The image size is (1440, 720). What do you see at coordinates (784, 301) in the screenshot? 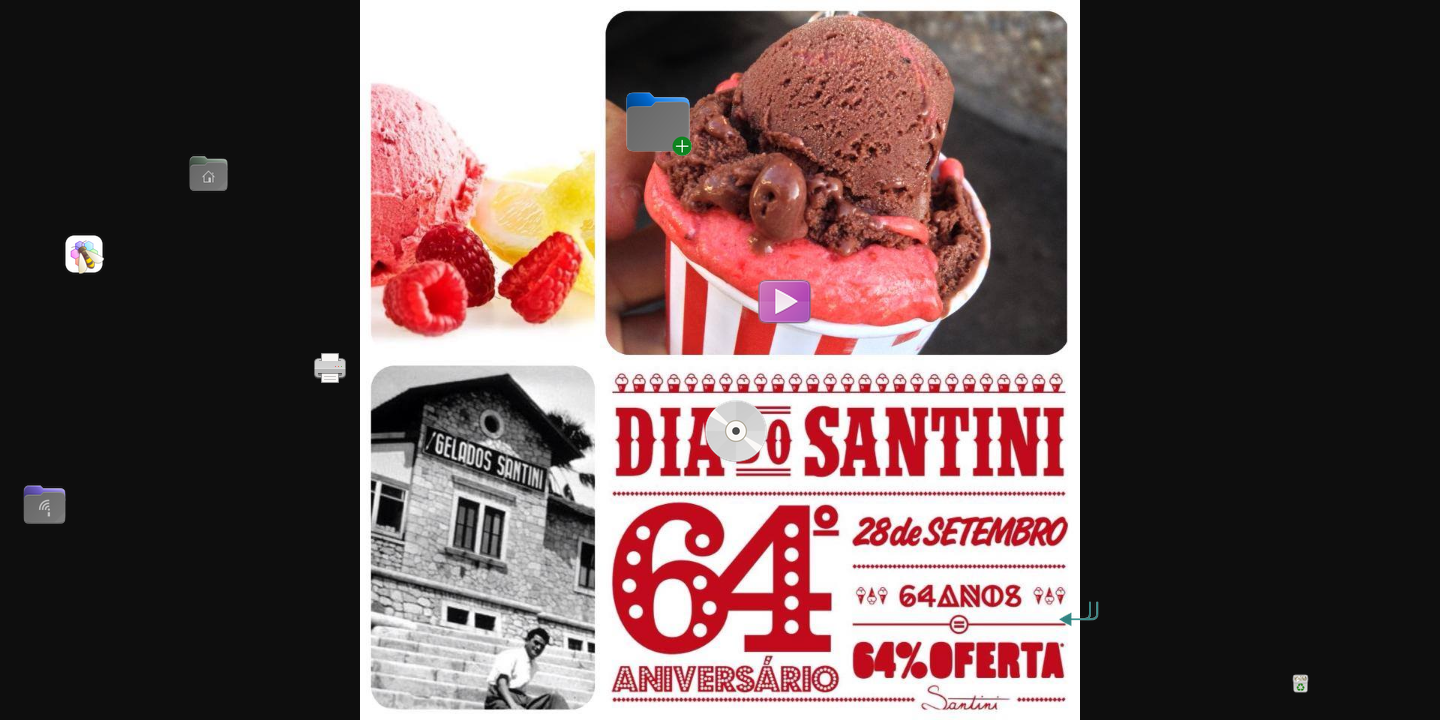
I see `open media player application` at bounding box center [784, 301].